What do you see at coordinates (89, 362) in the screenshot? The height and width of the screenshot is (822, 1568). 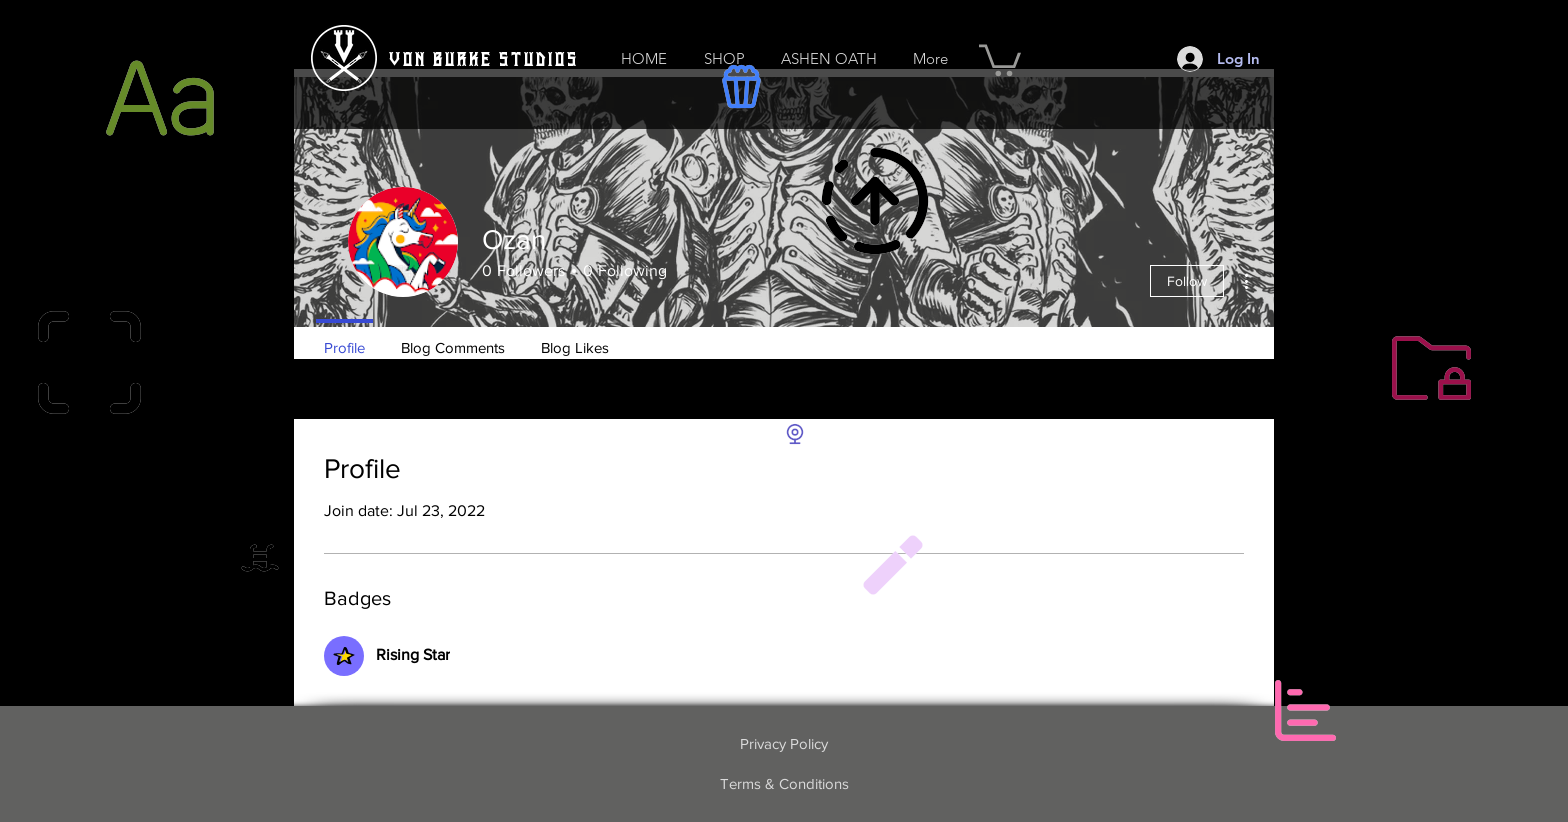 I see `scan a document or QR code` at bounding box center [89, 362].